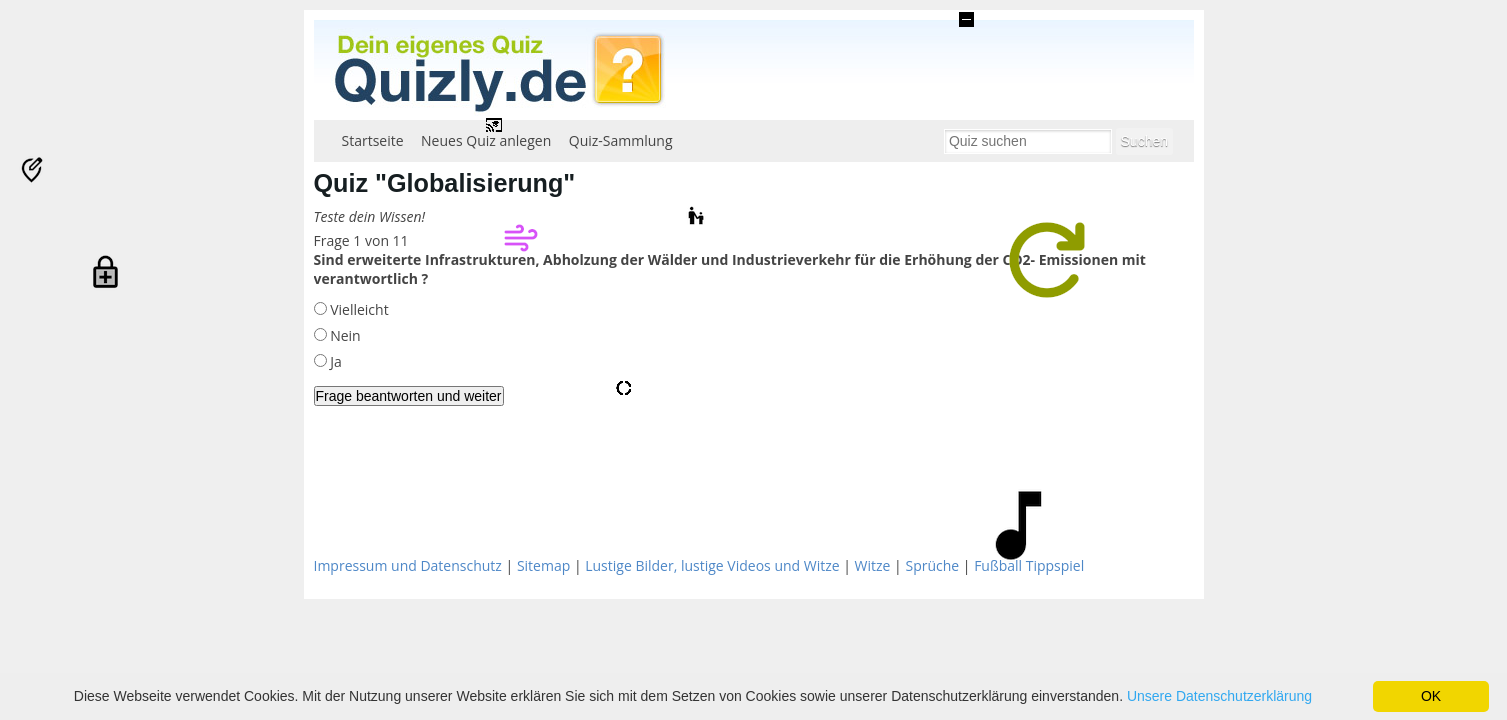 This screenshot has width=1507, height=720. What do you see at coordinates (696, 215) in the screenshot?
I see `parental supervision required` at bounding box center [696, 215].